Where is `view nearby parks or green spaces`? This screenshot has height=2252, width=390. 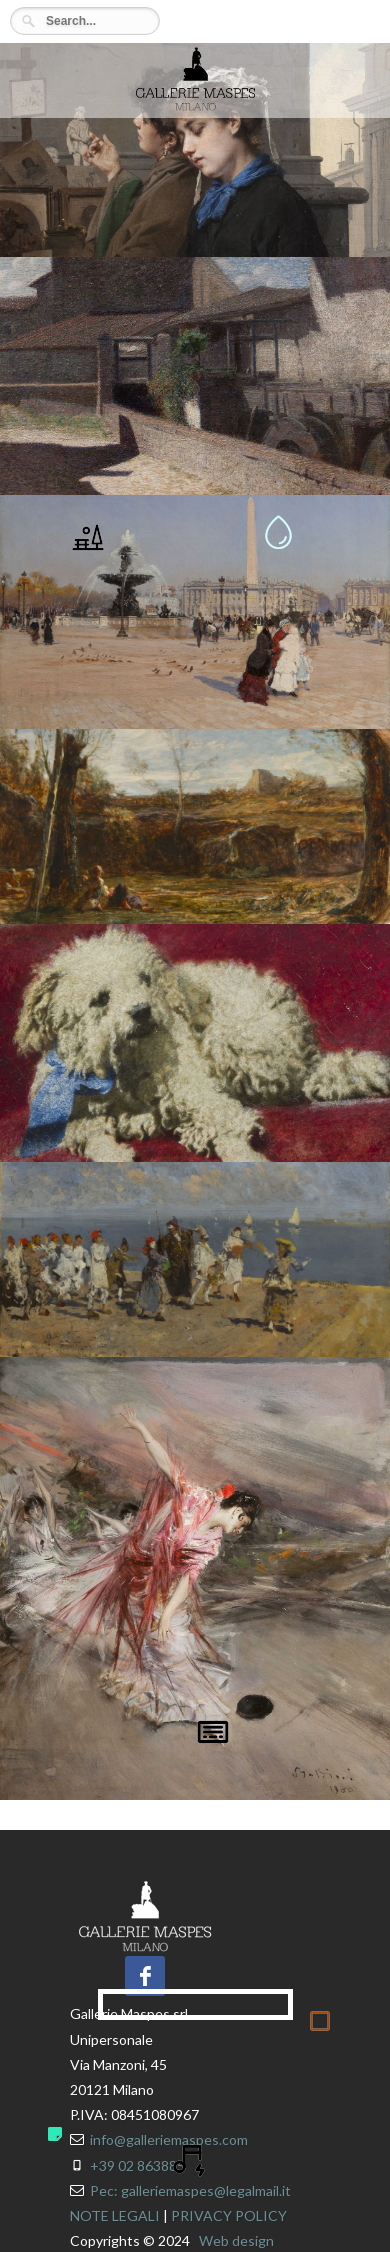 view nearby parks or green spaces is located at coordinates (88, 539).